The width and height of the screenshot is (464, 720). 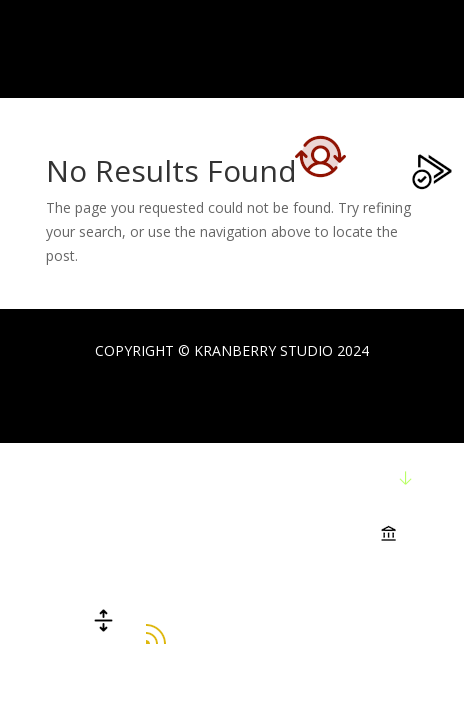 I want to click on access banking or financial services, so click(x=389, y=534).